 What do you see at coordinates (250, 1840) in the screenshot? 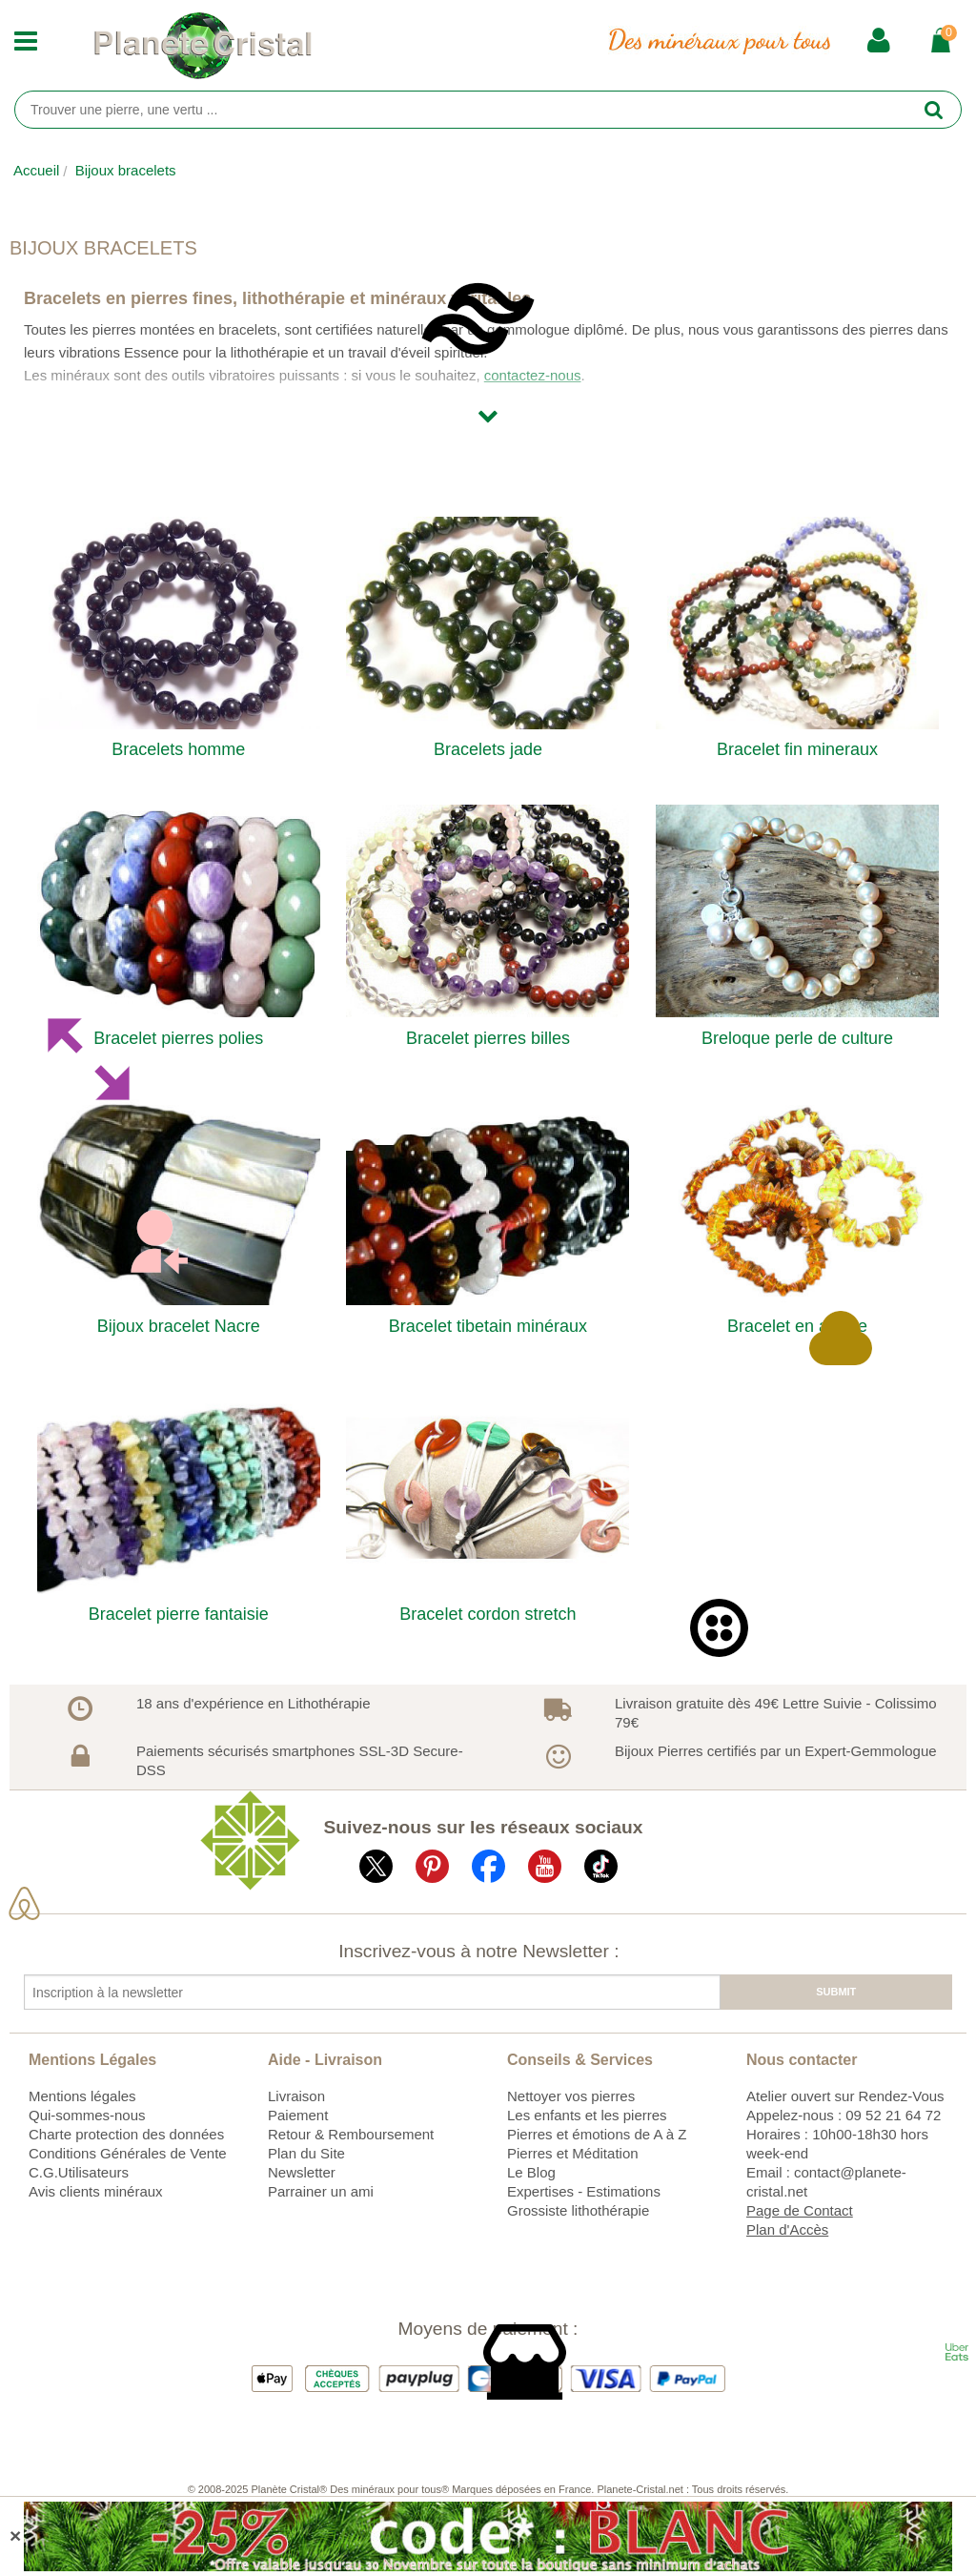
I see `centos linux distribution logo` at bounding box center [250, 1840].